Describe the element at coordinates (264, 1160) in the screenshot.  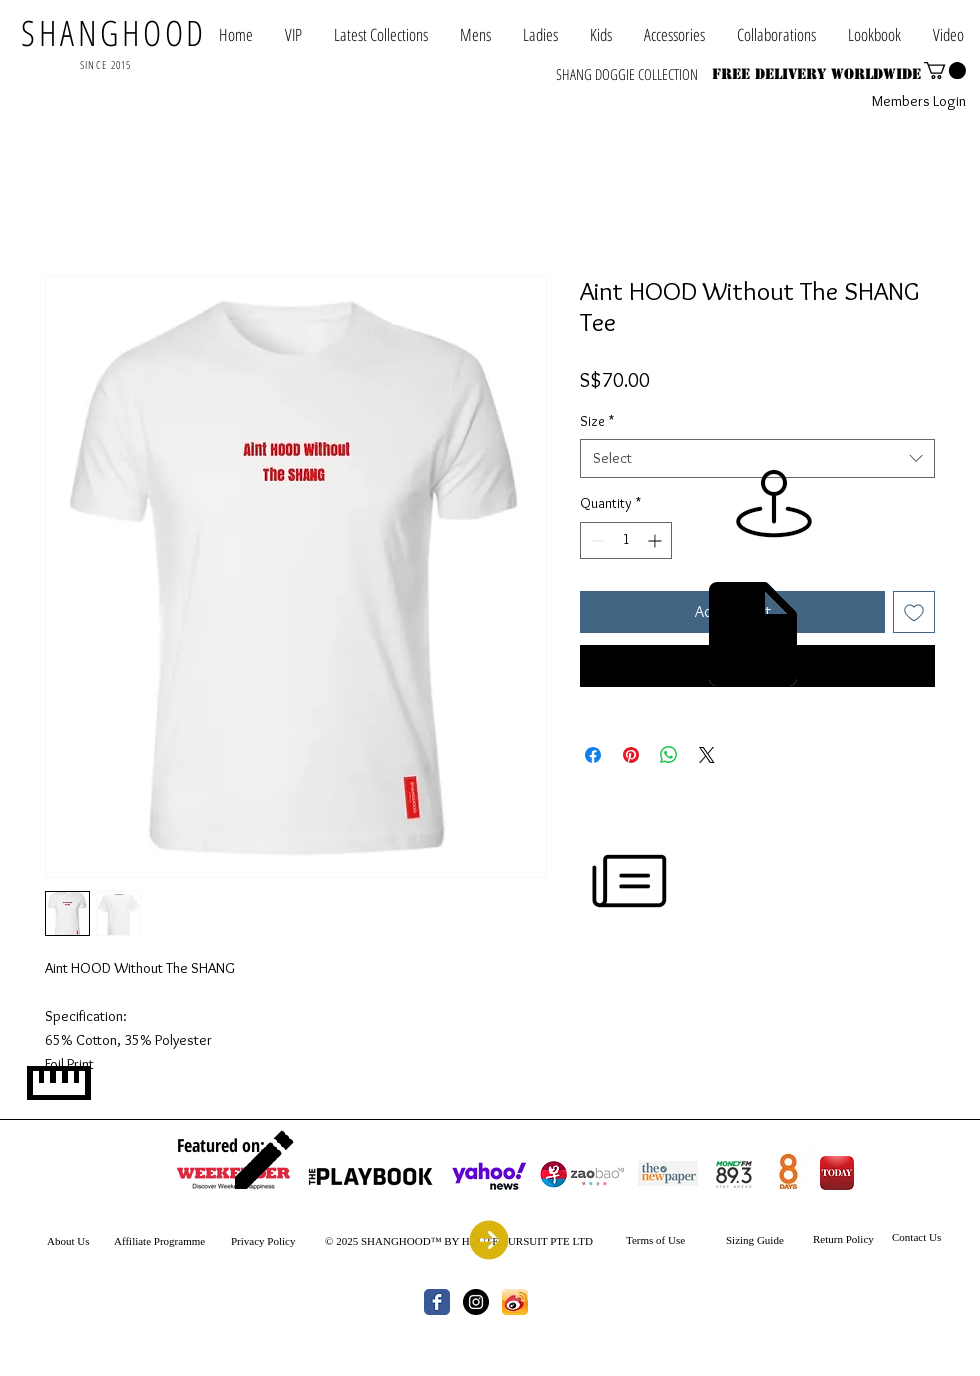
I see `edit or modify content` at that location.